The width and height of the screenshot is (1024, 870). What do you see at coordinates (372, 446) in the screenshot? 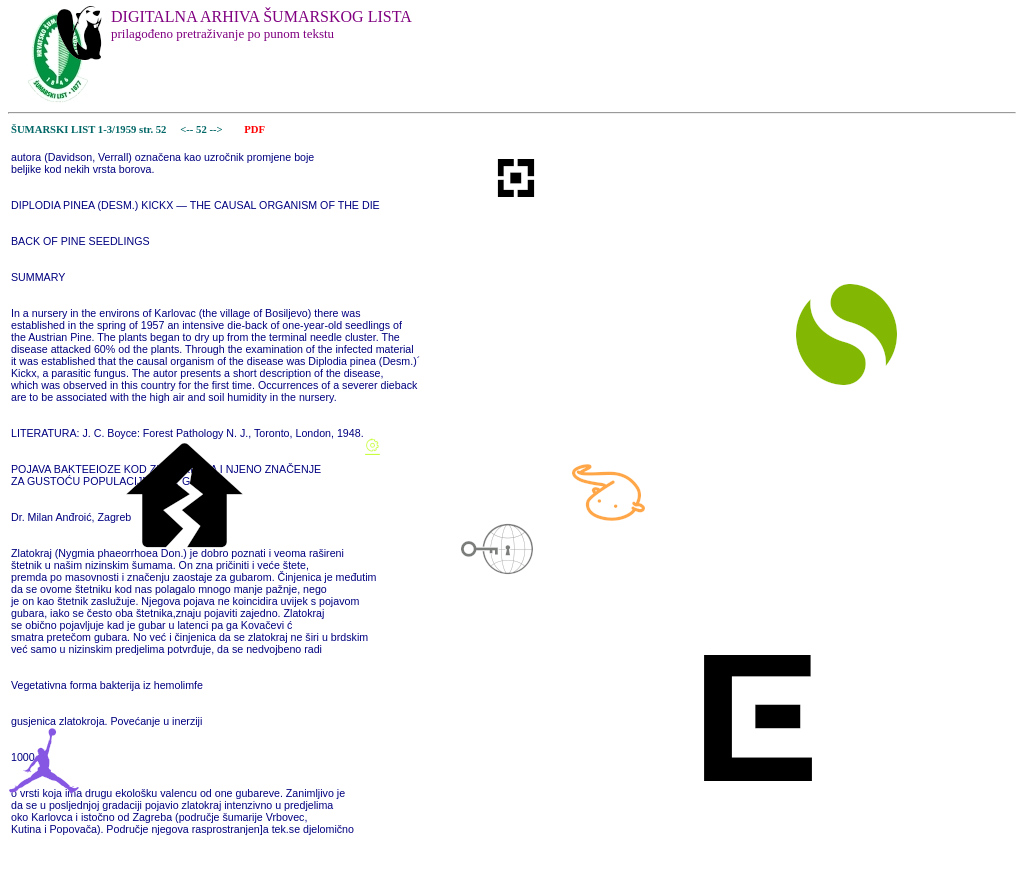
I see `JFrog Pipelines logo` at bounding box center [372, 446].